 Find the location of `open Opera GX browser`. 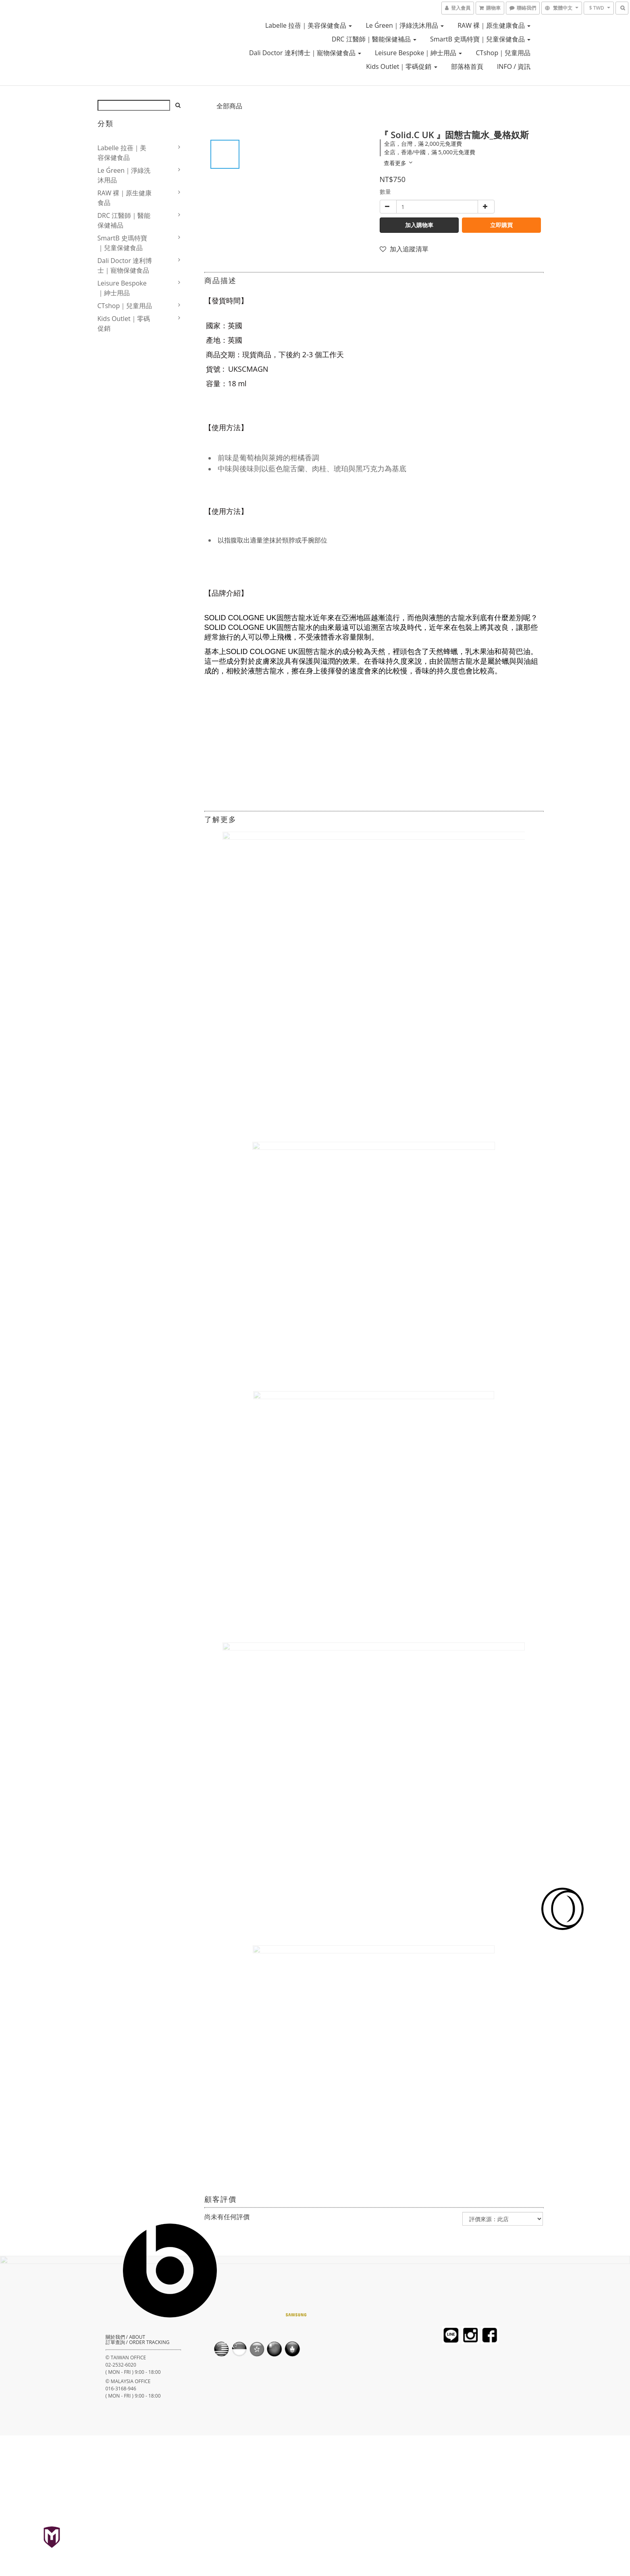

open Opera GX browser is located at coordinates (562, 1909).